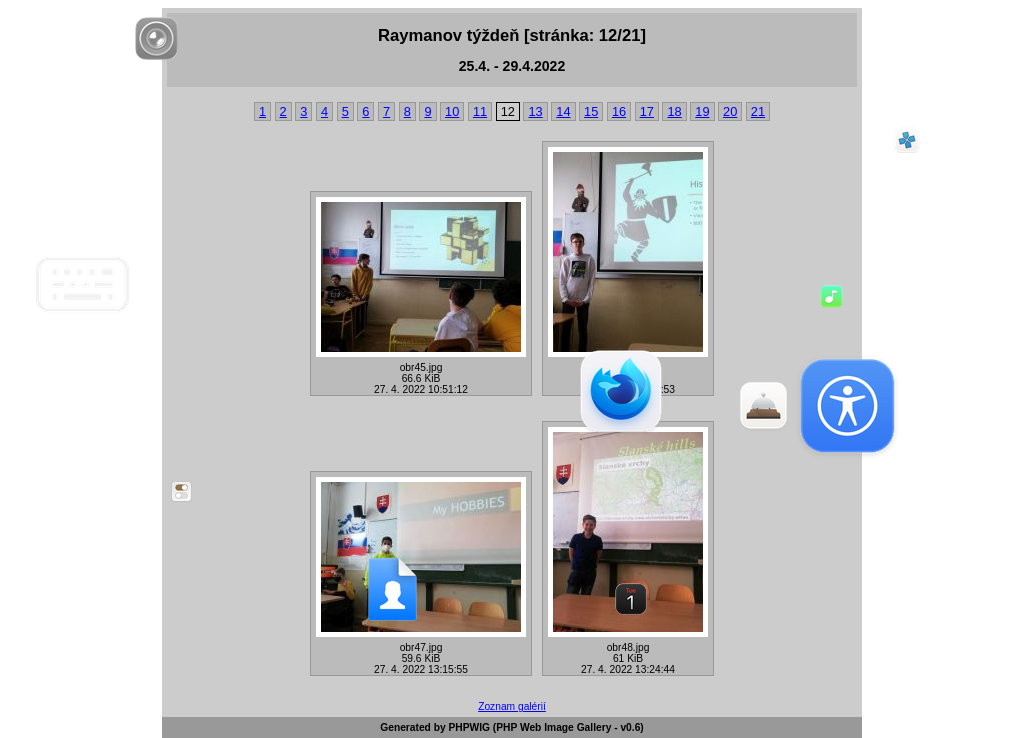  I want to click on open system services preferences, so click(763, 405).